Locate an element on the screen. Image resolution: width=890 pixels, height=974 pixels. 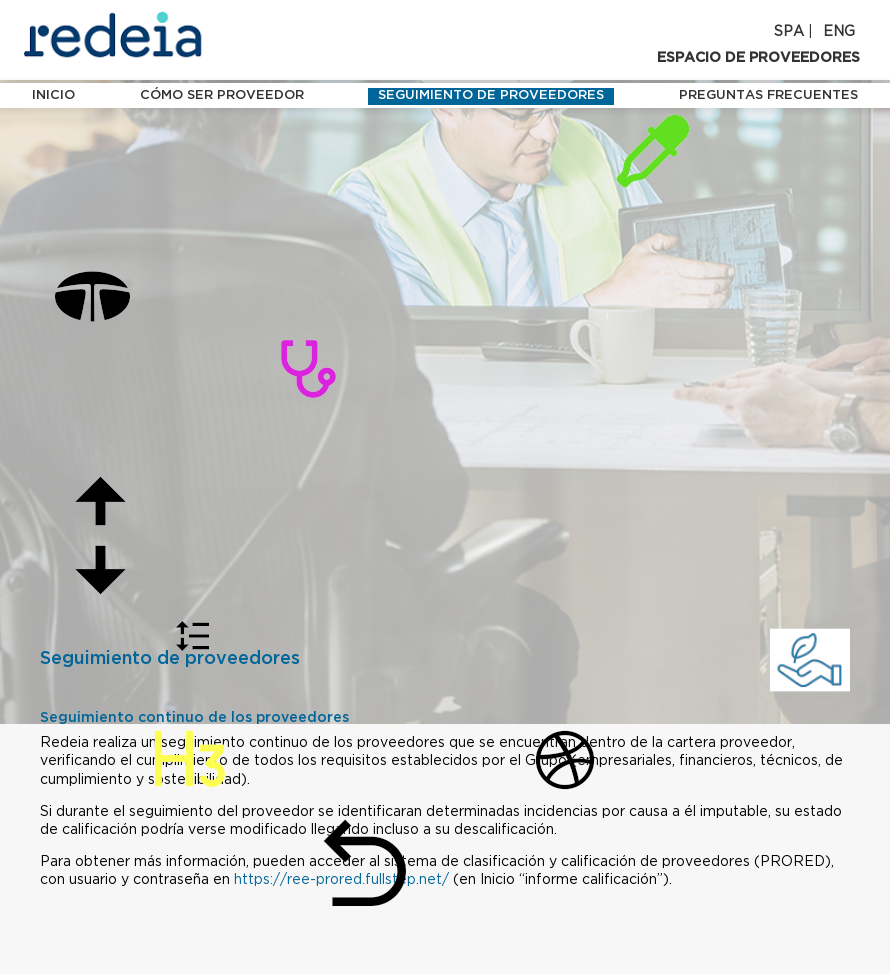
adjust line height or text spacing is located at coordinates (194, 636).